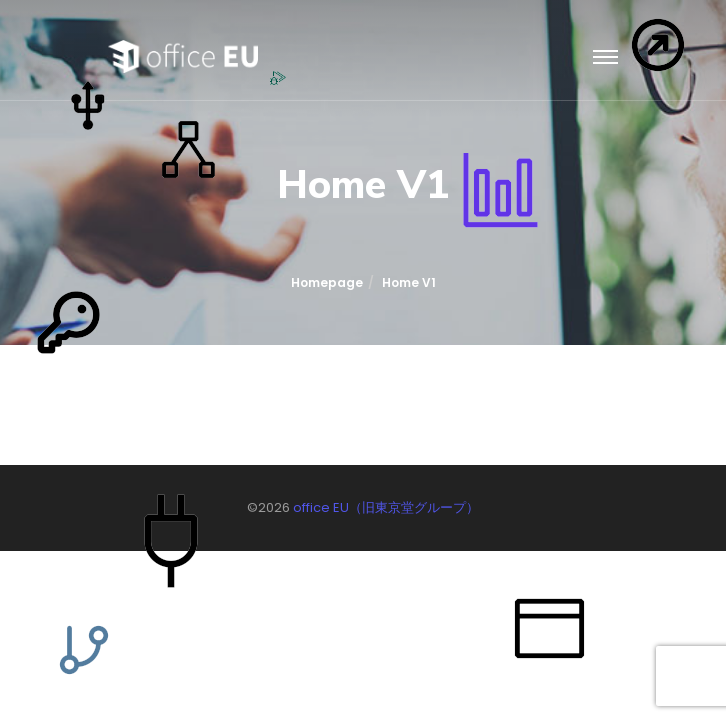 This screenshot has height=720, width=726. What do you see at coordinates (190, 149) in the screenshot?
I see `view subtype hierarchy in code editor` at bounding box center [190, 149].